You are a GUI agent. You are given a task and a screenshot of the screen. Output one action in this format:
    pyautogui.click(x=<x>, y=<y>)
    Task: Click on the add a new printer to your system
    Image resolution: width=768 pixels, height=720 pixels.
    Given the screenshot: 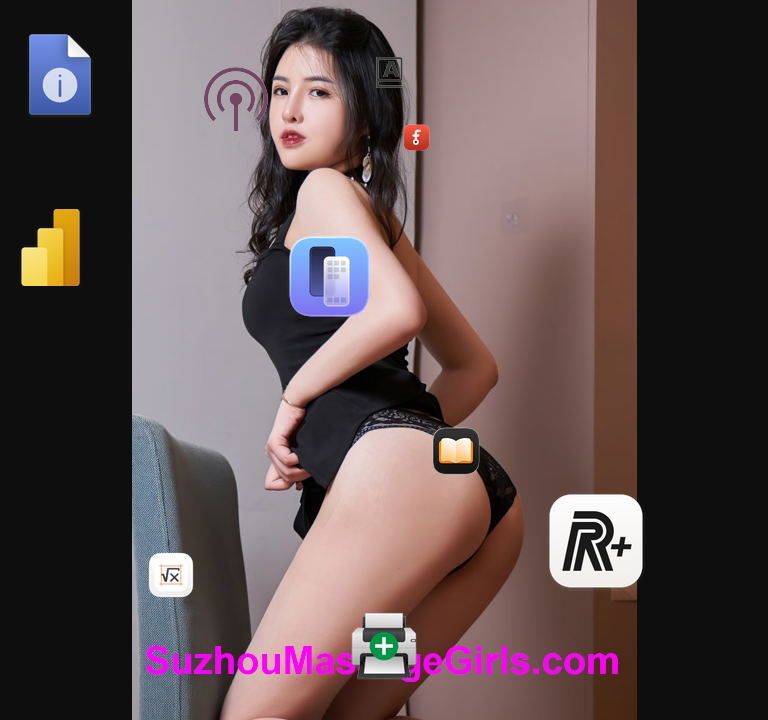 What is the action you would take?
    pyautogui.click(x=384, y=646)
    